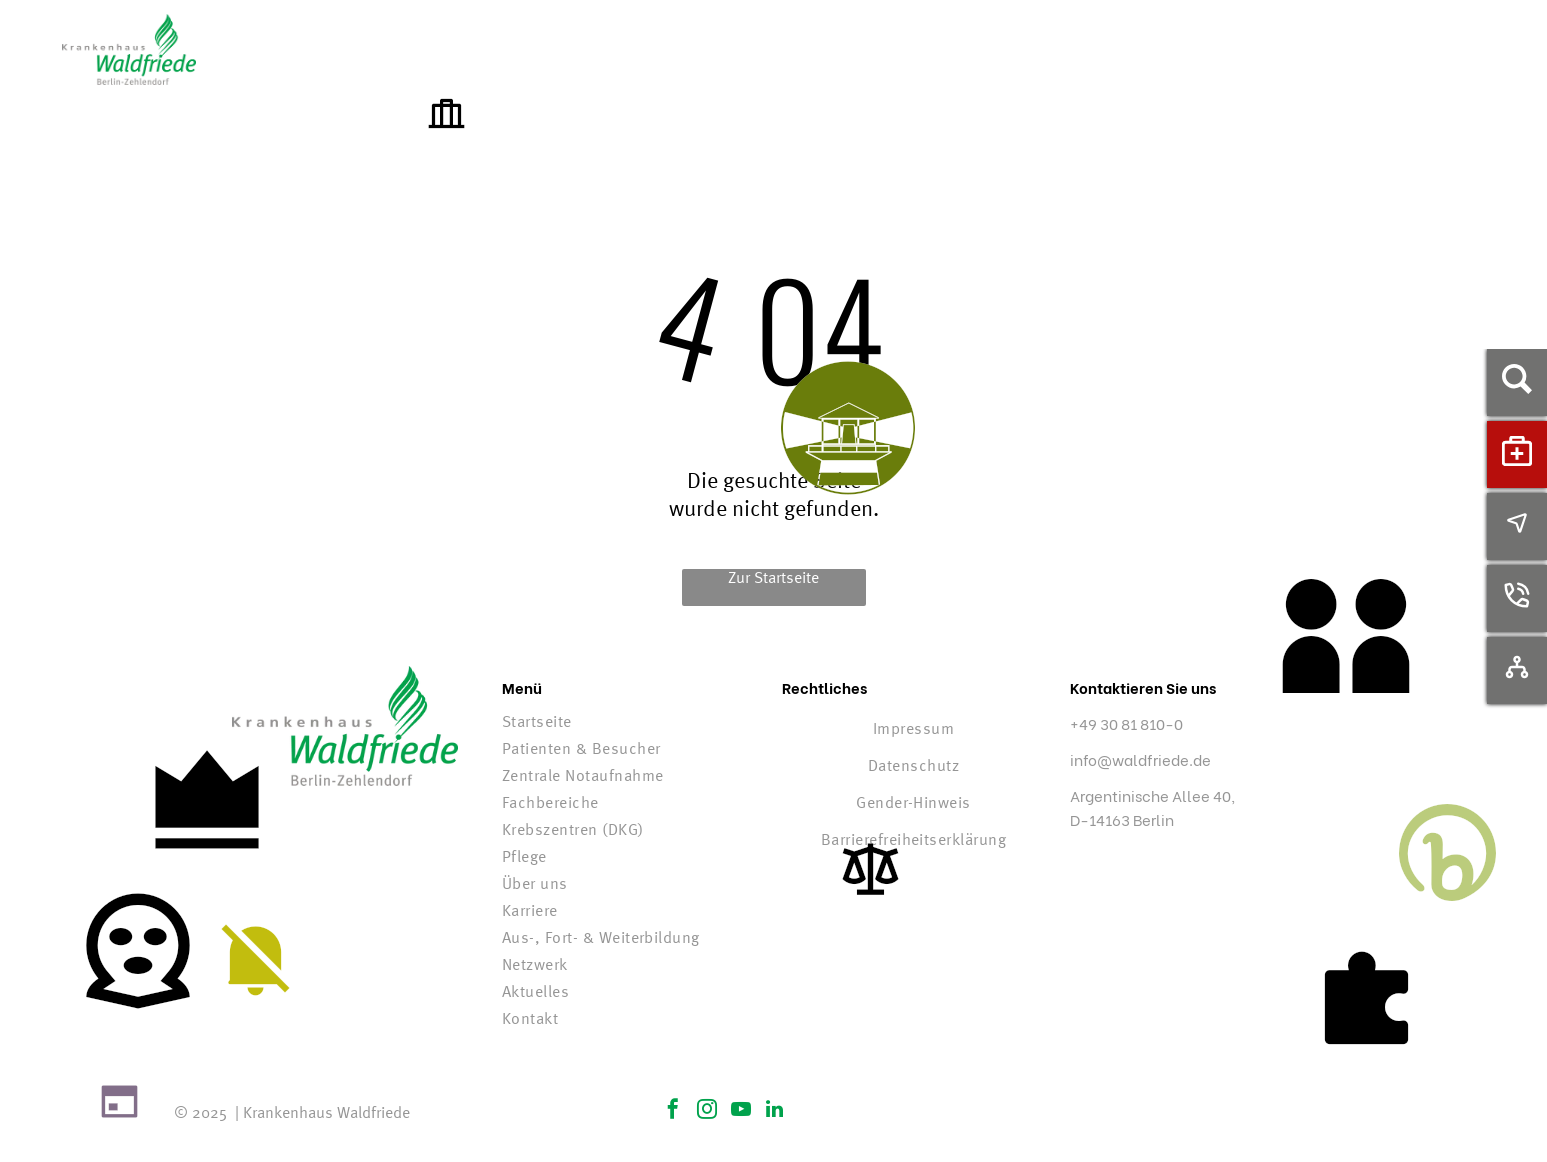 This screenshot has height=1162, width=1547. Describe the element at coordinates (207, 802) in the screenshot. I see `indicates VIP or premium membership status` at that location.